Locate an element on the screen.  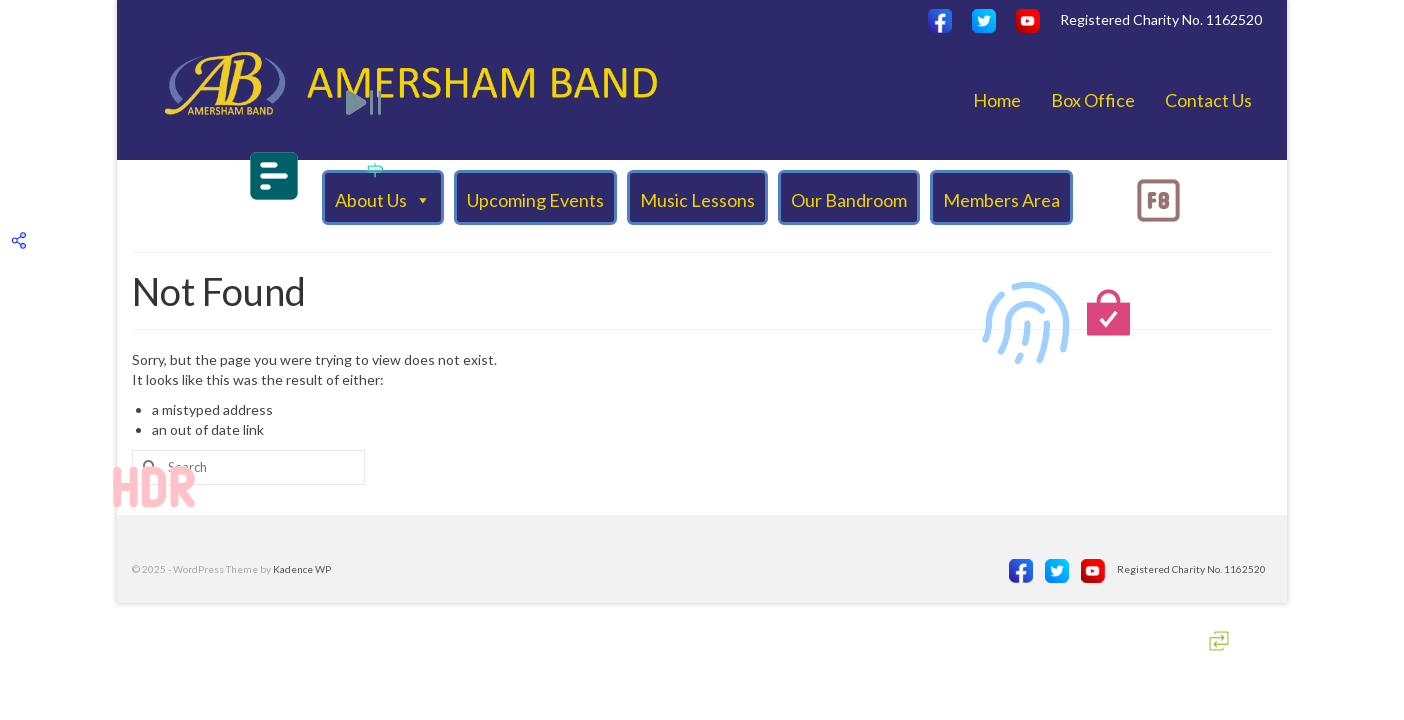
navigate to directions or wayfinding is located at coordinates (375, 170).